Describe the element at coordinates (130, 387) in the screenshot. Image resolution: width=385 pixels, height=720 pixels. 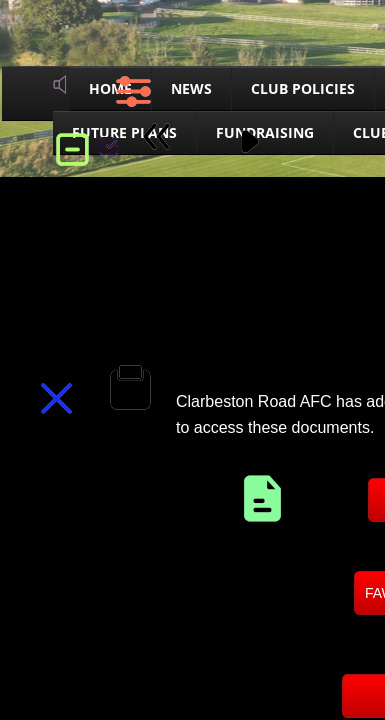
I see `copy to clipboard` at that location.